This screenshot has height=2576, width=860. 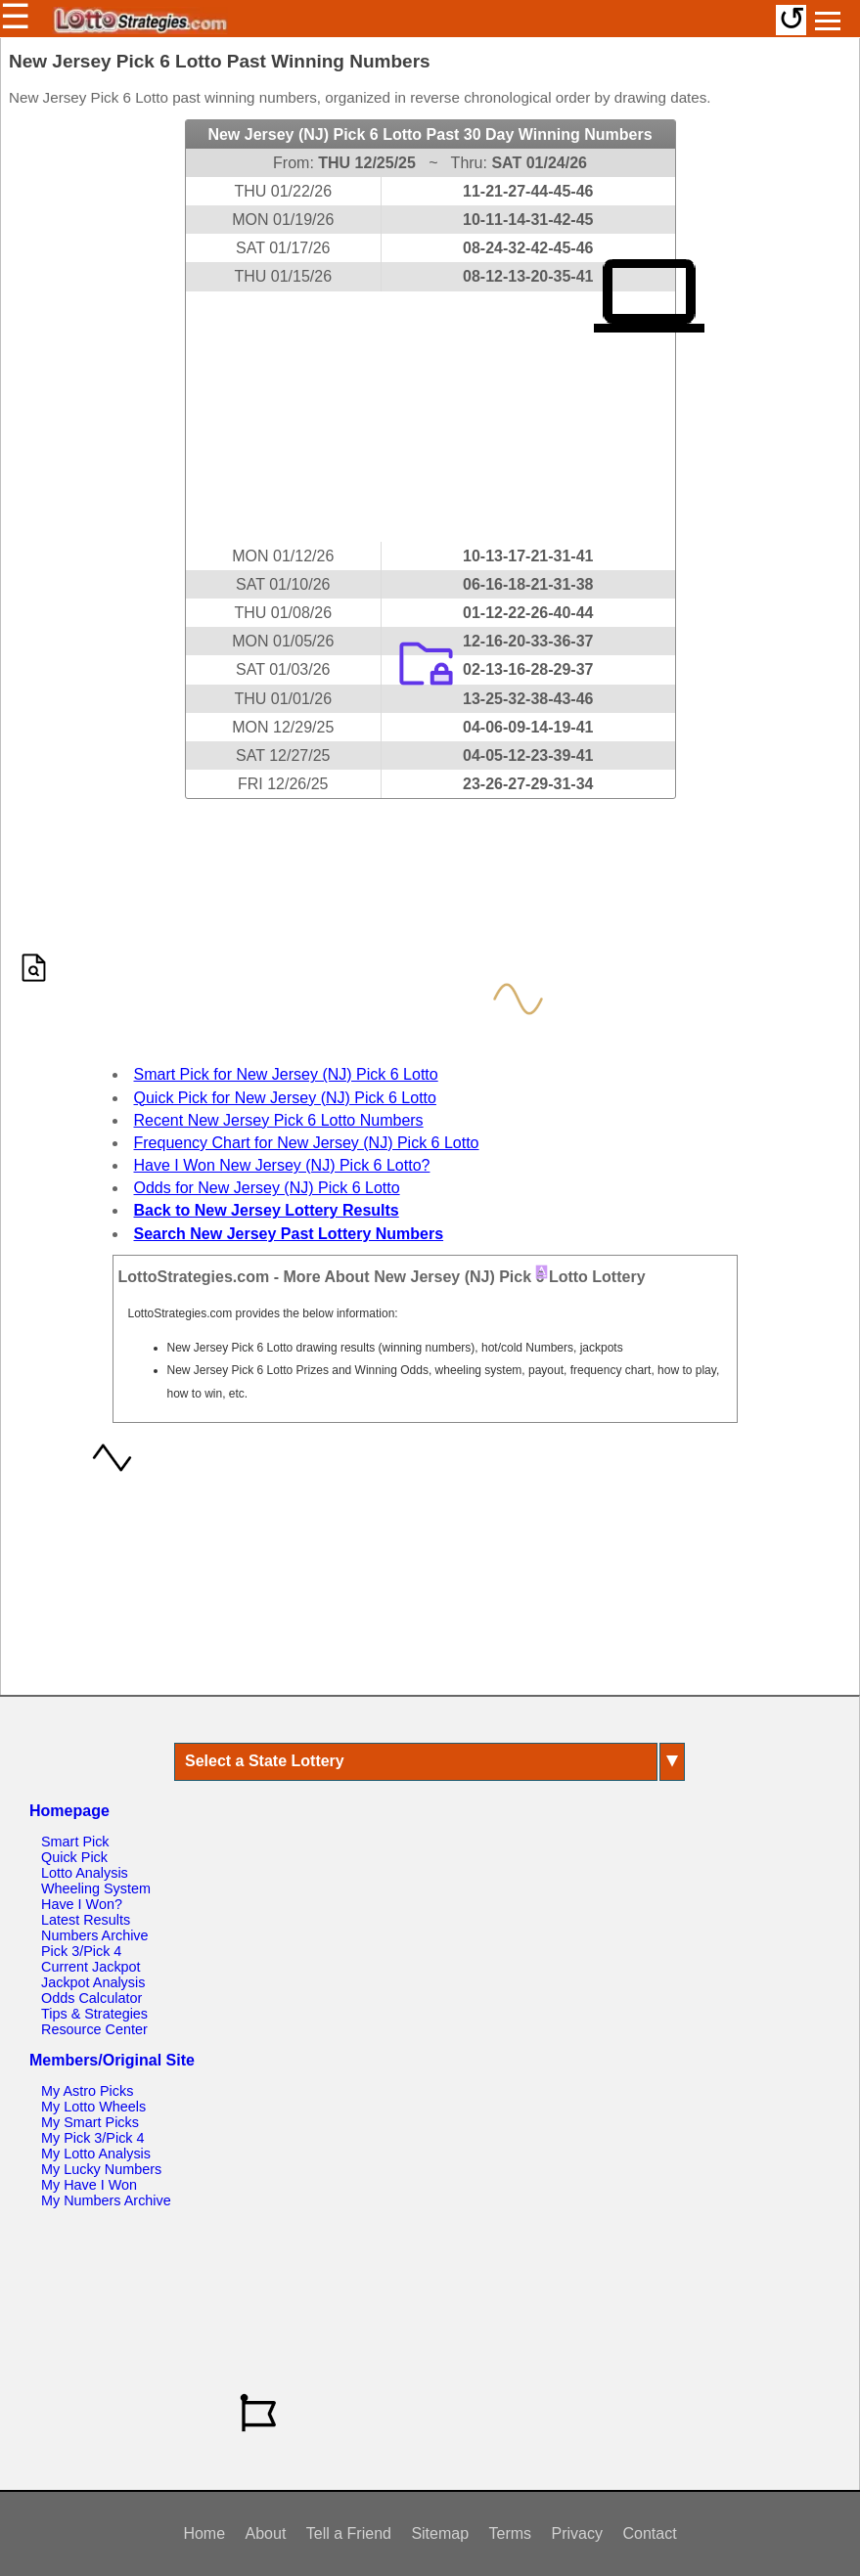 What do you see at coordinates (649, 295) in the screenshot?
I see `switch to desktop view` at bounding box center [649, 295].